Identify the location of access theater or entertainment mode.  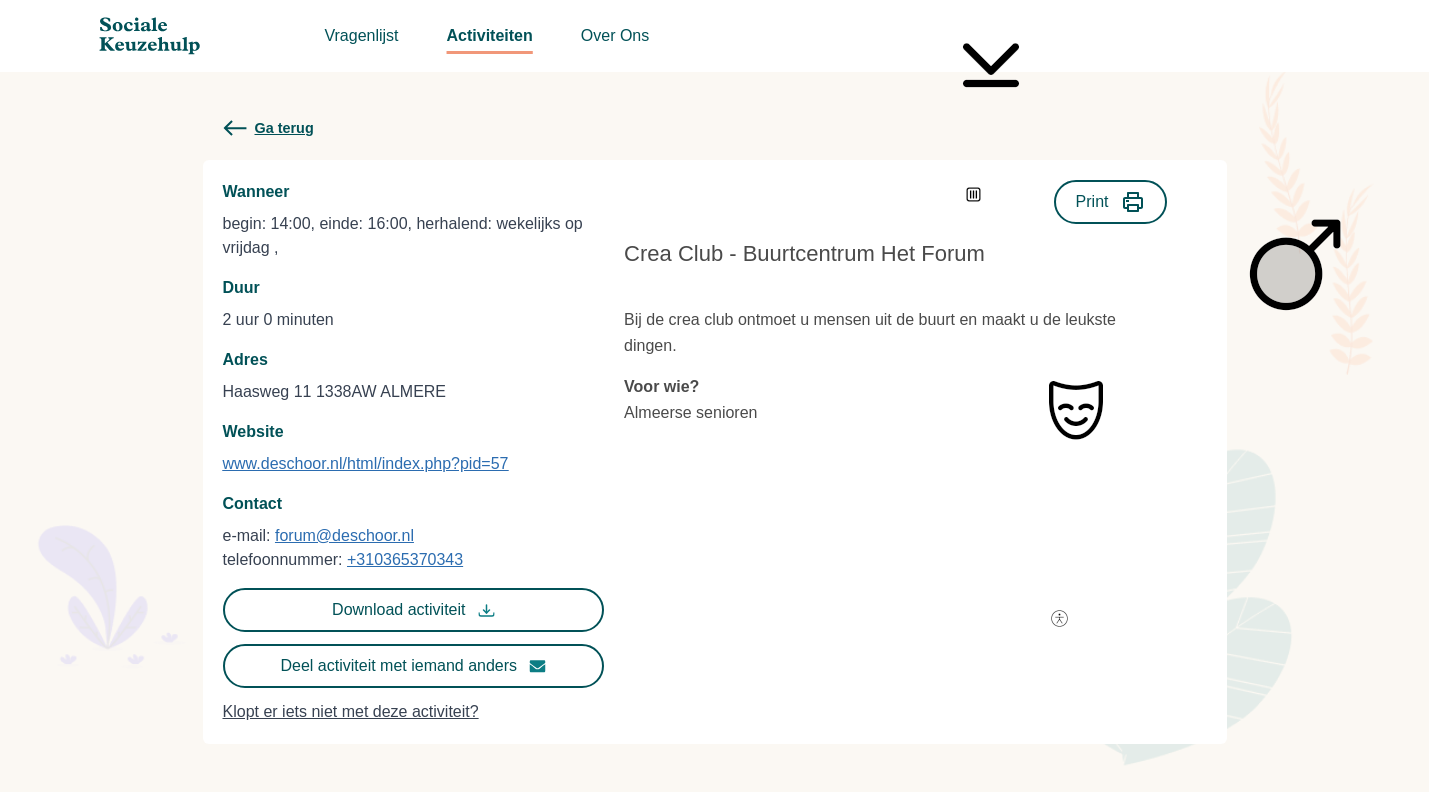
(1076, 408).